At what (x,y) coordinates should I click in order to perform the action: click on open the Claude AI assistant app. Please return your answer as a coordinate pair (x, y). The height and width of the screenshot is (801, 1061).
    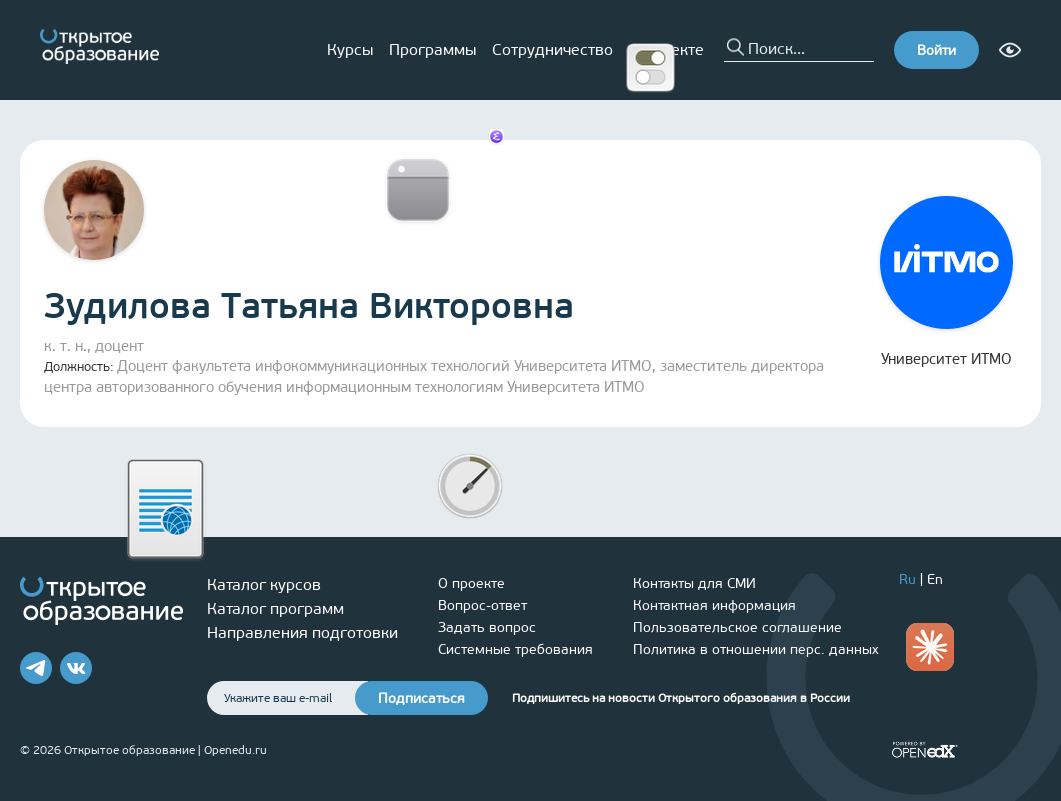
    Looking at the image, I should click on (930, 647).